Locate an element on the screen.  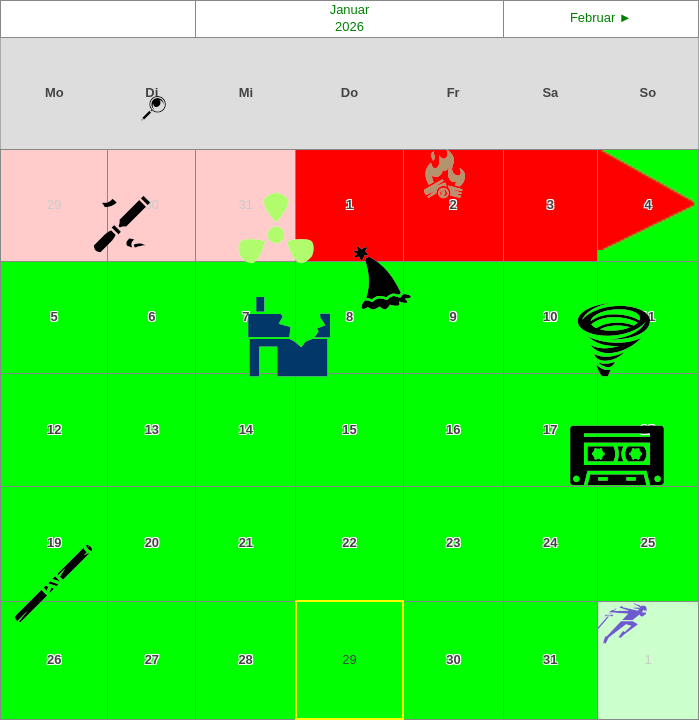
holiday or christmas-themed content is located at coordinates (382, 278).